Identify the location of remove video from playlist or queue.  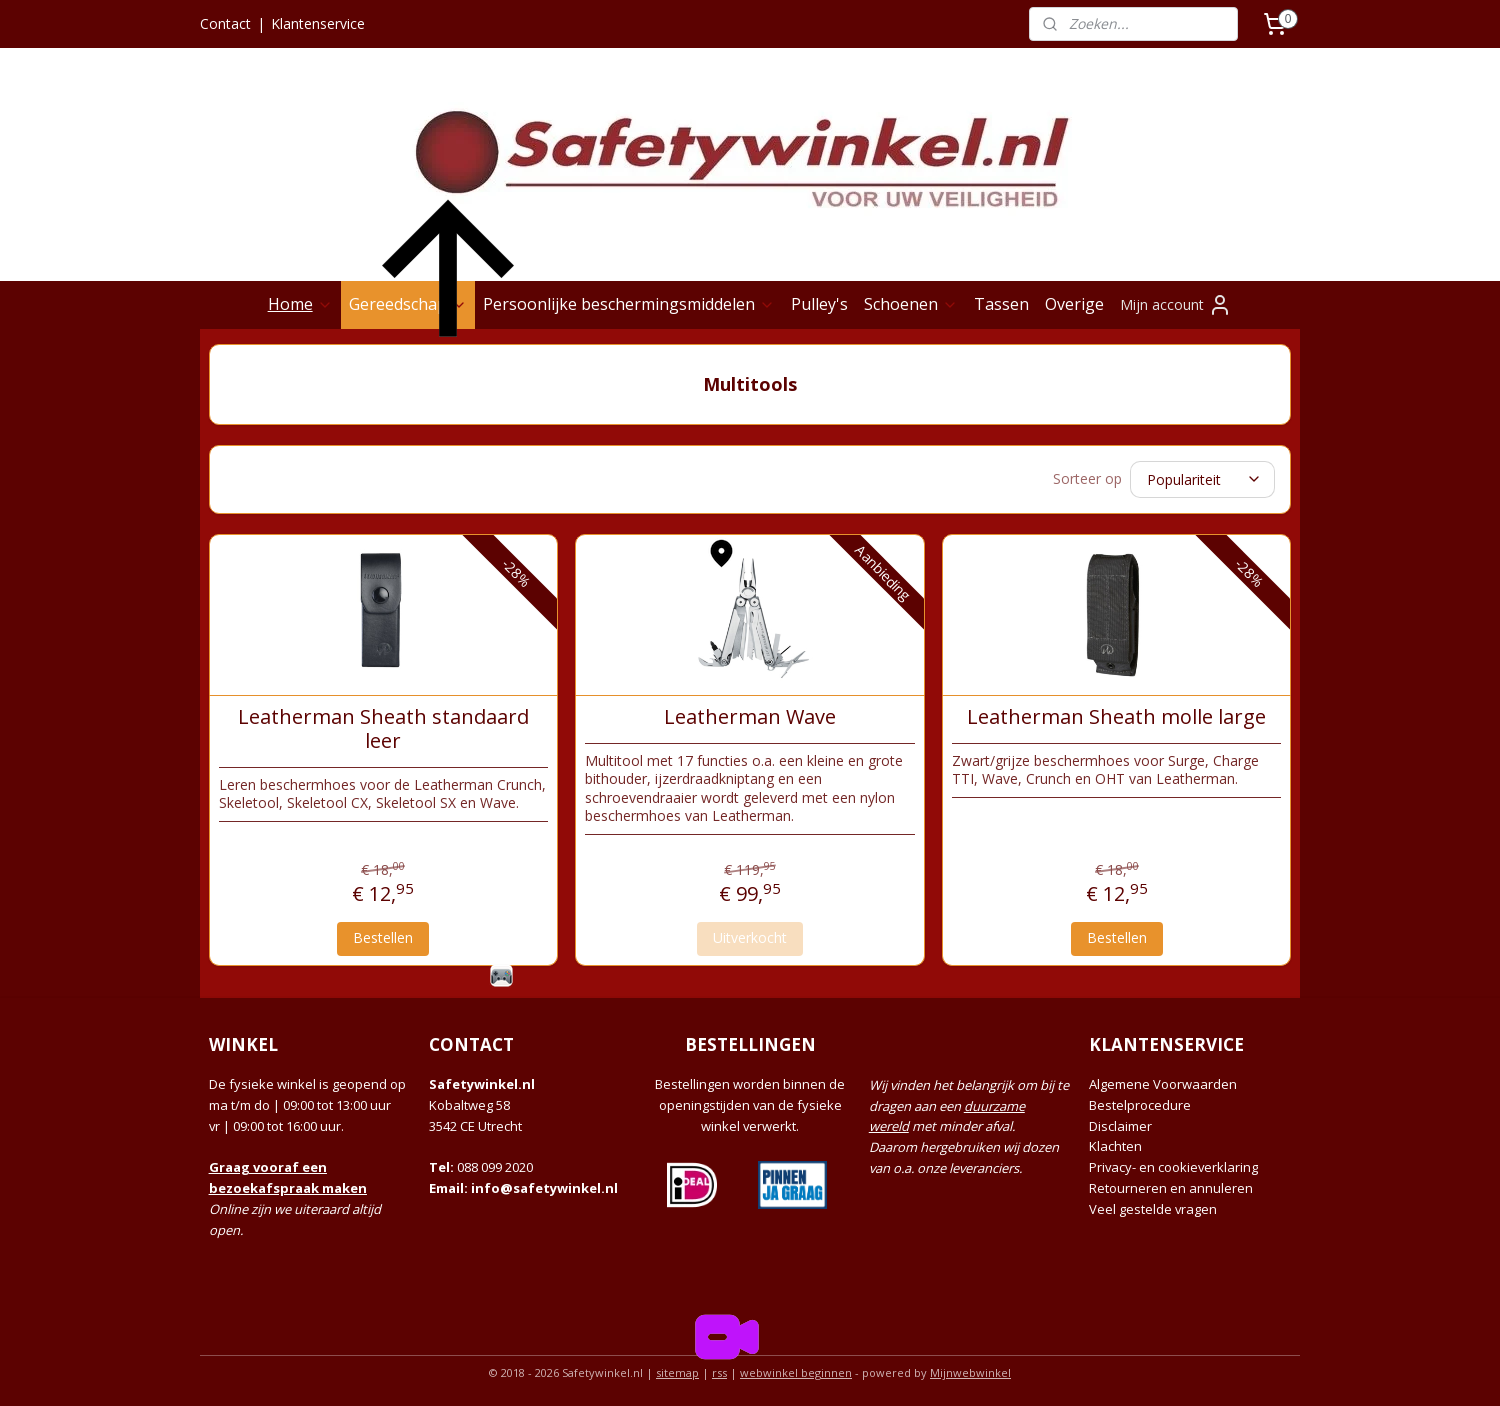
(727, 1337).